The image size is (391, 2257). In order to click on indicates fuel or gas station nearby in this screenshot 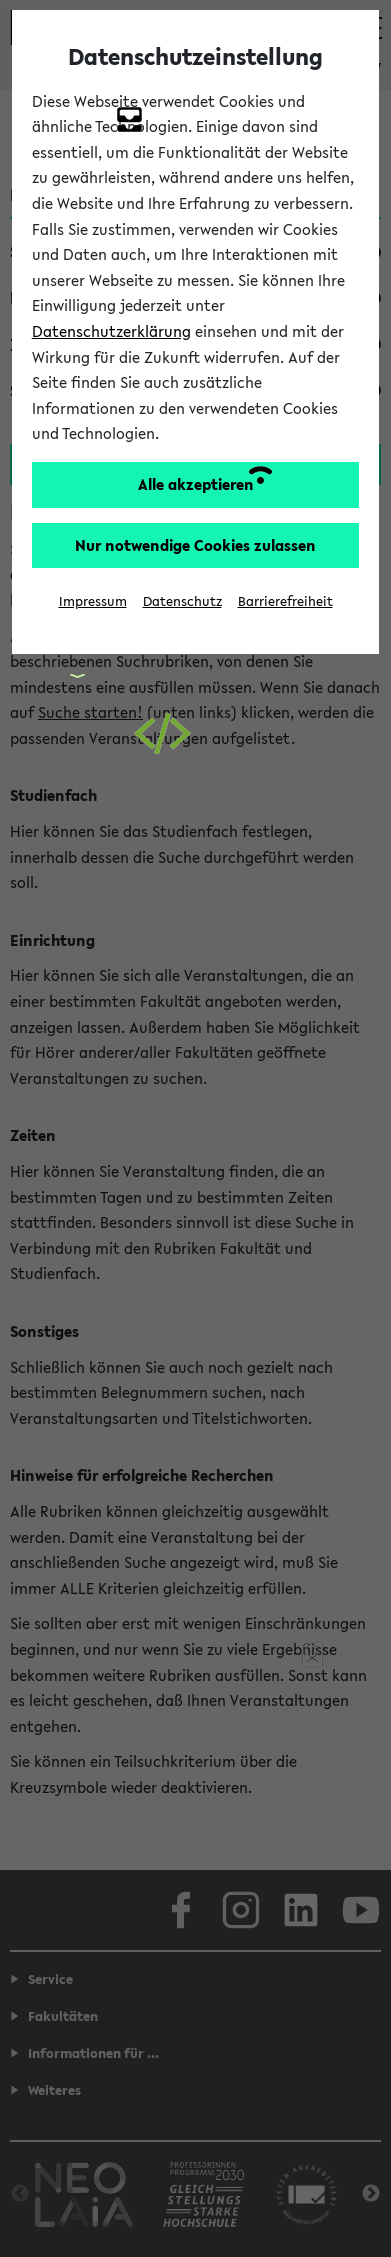, I will do `click(312, 1654)`.